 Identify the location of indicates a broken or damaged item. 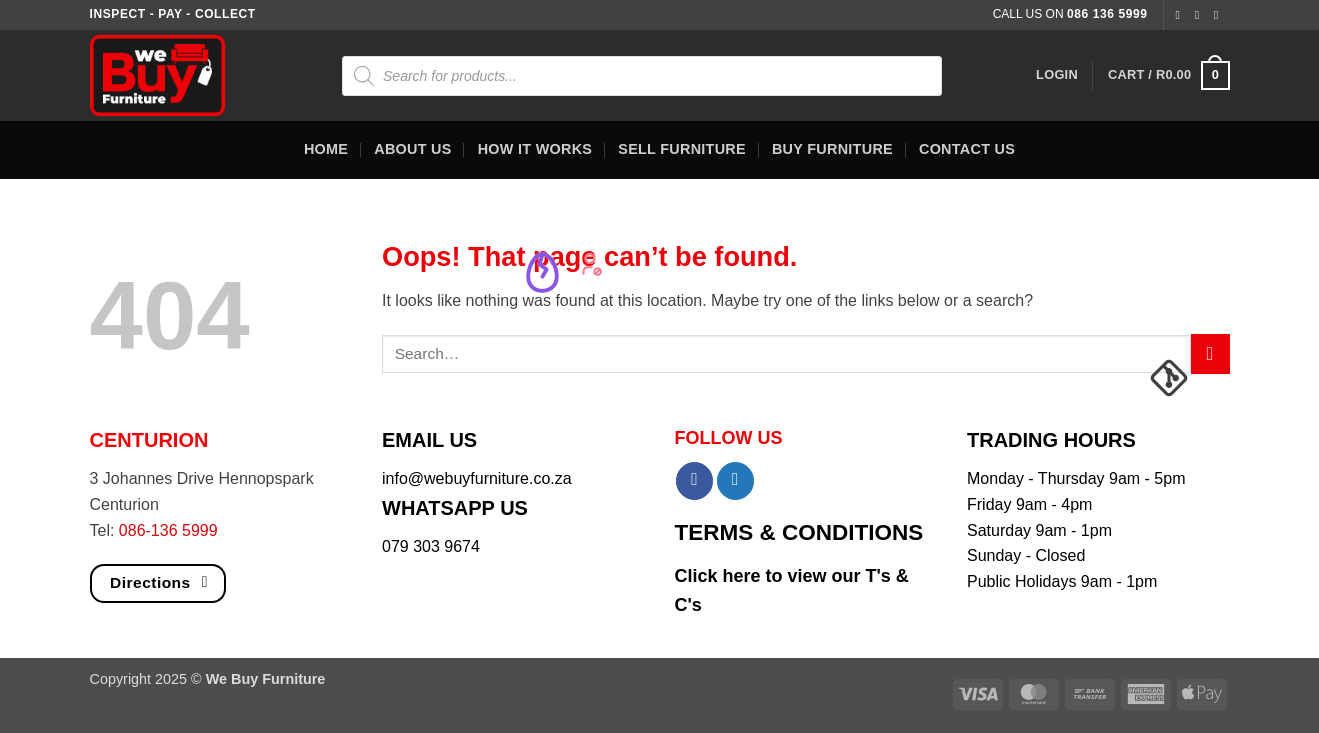
(542, 272).